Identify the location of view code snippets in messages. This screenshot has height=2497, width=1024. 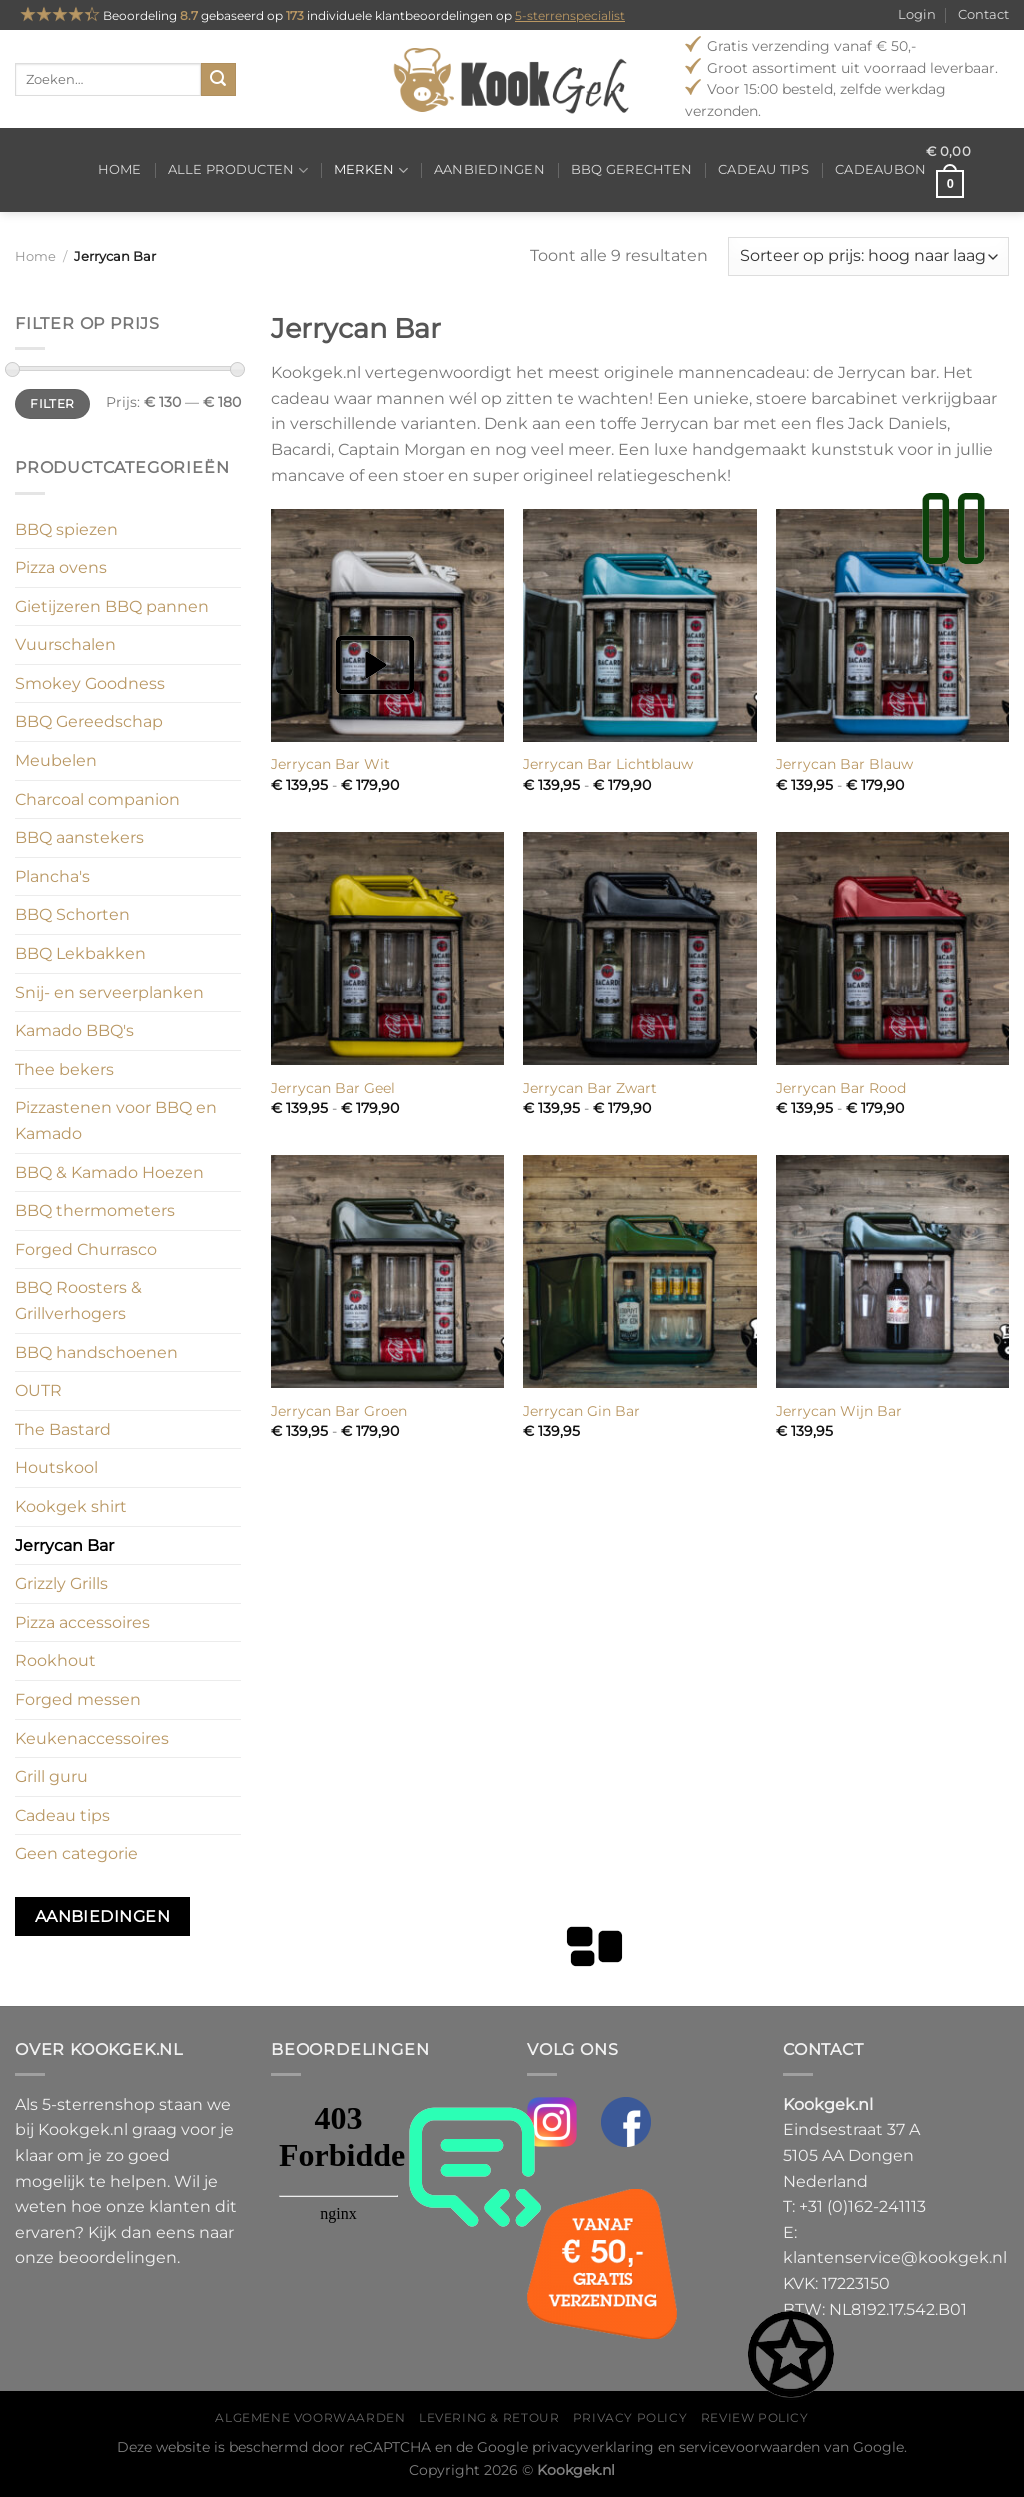
(472, 2164).